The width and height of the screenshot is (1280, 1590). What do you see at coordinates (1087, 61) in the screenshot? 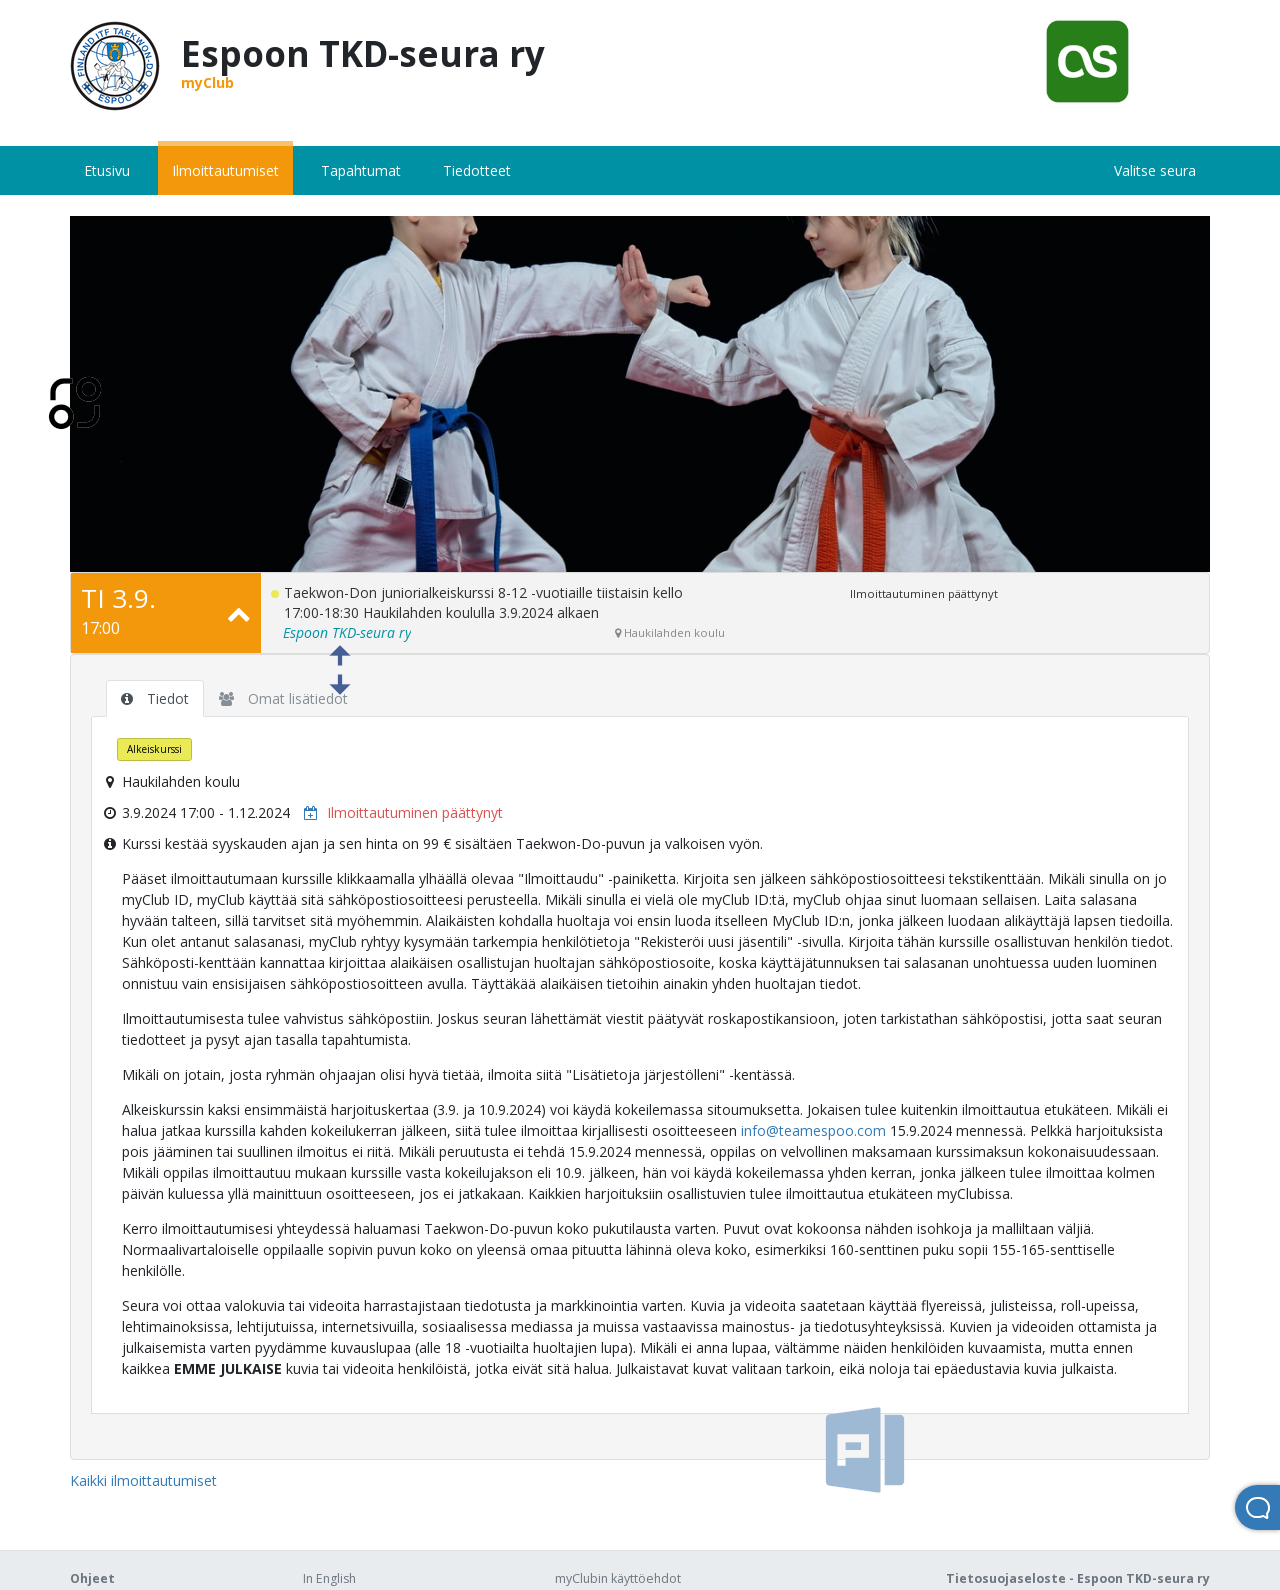
I see `open Last.fm profile or music scrobbling` at bounding box center [1087, 61].